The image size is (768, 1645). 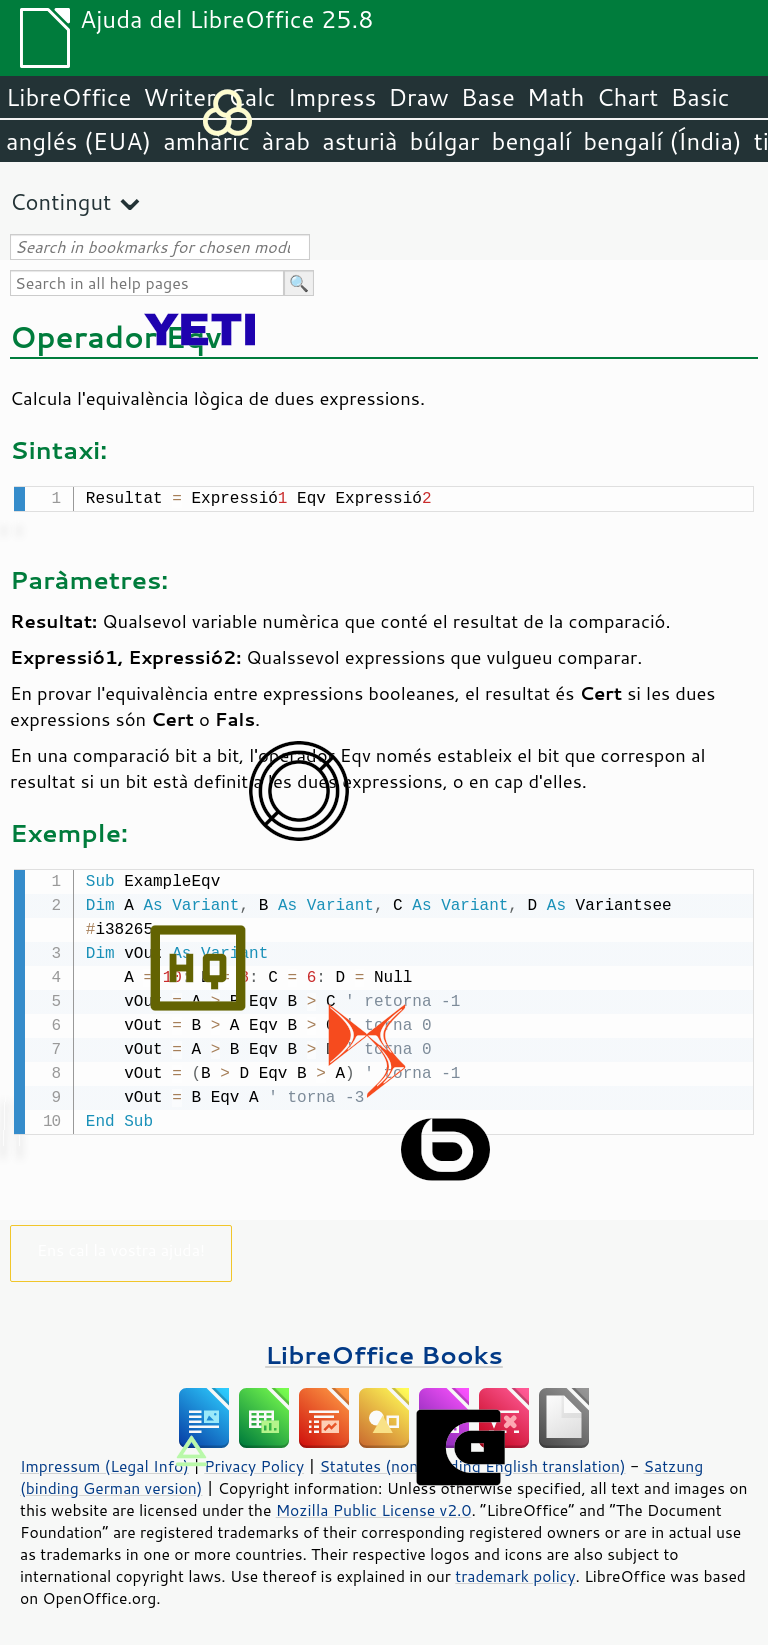 What do you see at coordinates (367, 1051) in the screenshot?
I see `DS Automobiles brand logo` at bounding box center [367, 1051].